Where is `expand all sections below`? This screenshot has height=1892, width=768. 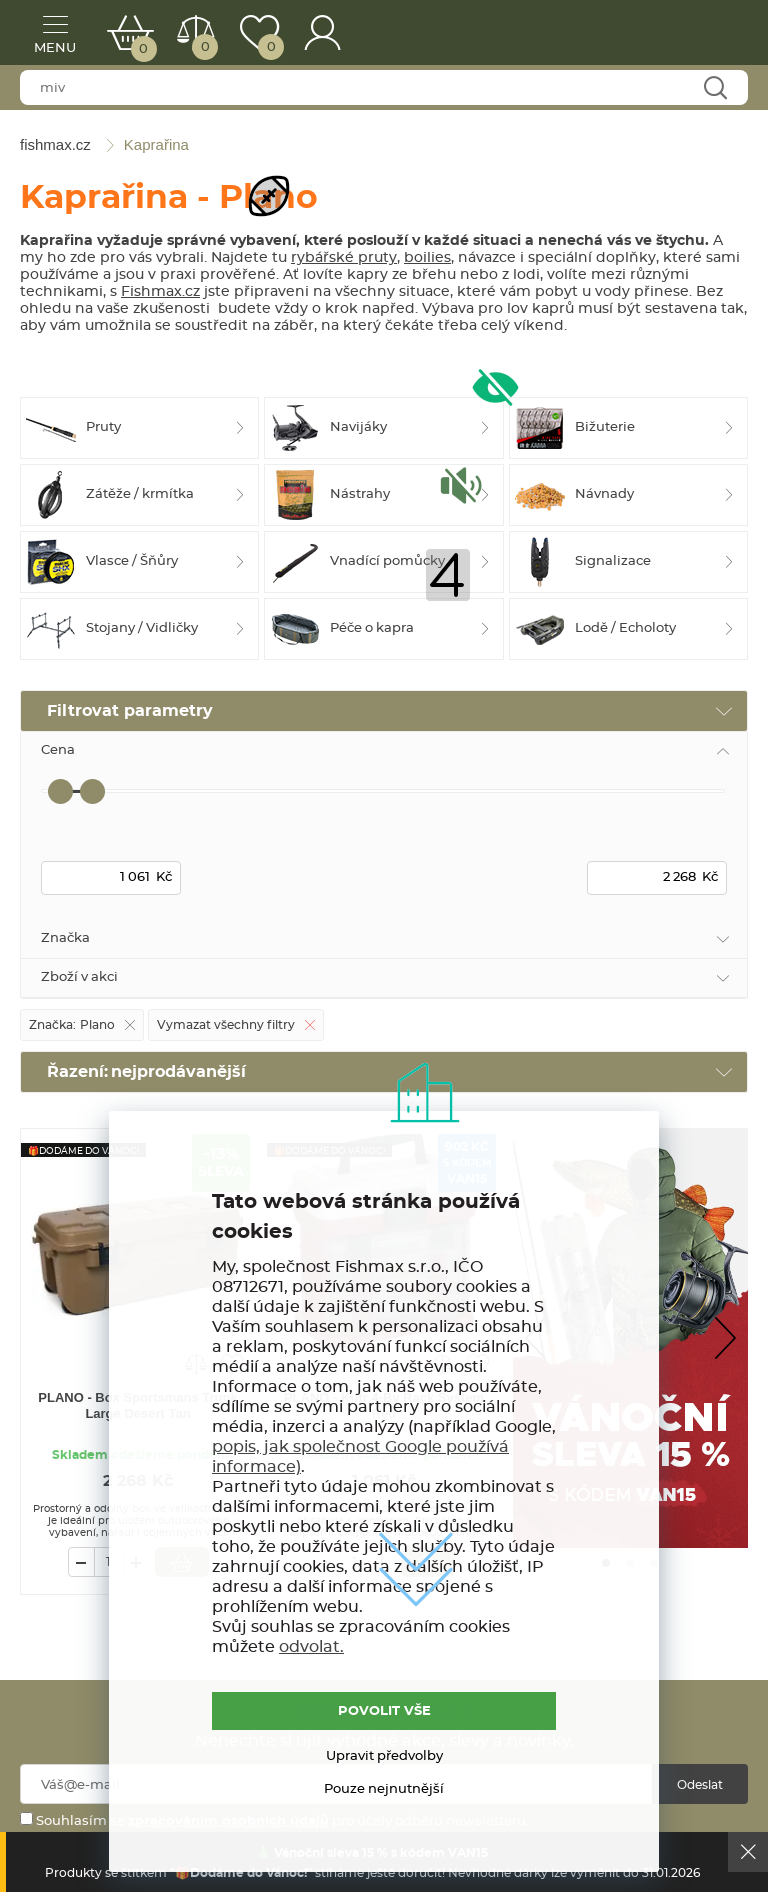 expand all sections below is located at coordinates (416, 1566).